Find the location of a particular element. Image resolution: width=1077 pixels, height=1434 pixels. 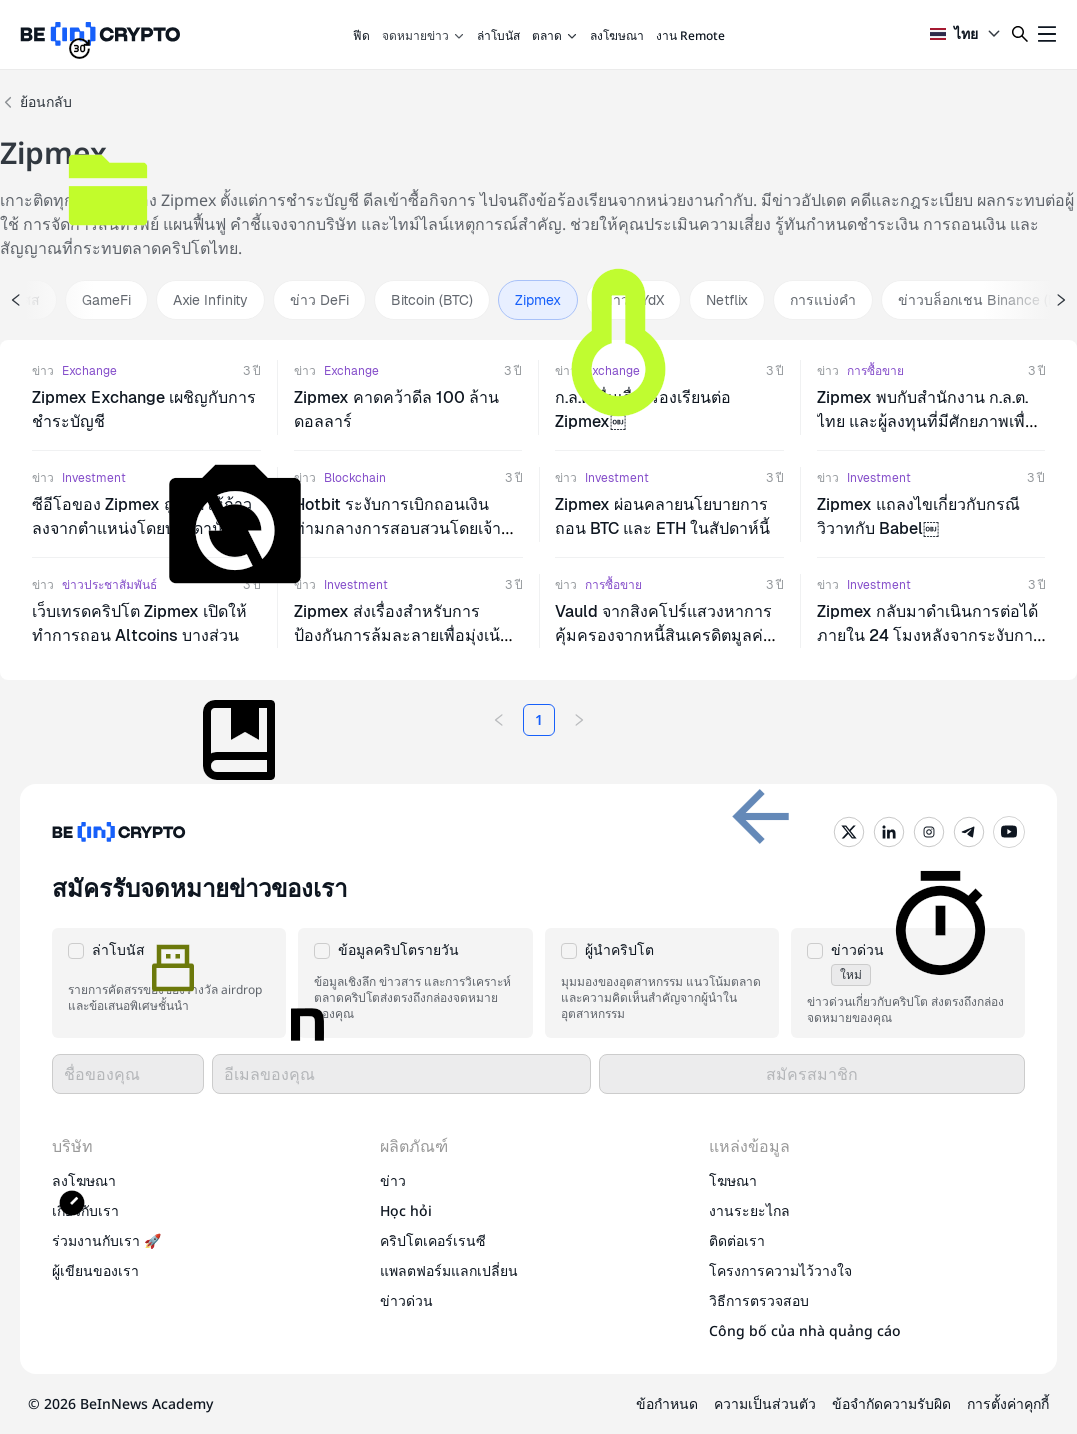

indicates high temperature or heat warning is located at coordinates (618, 342).